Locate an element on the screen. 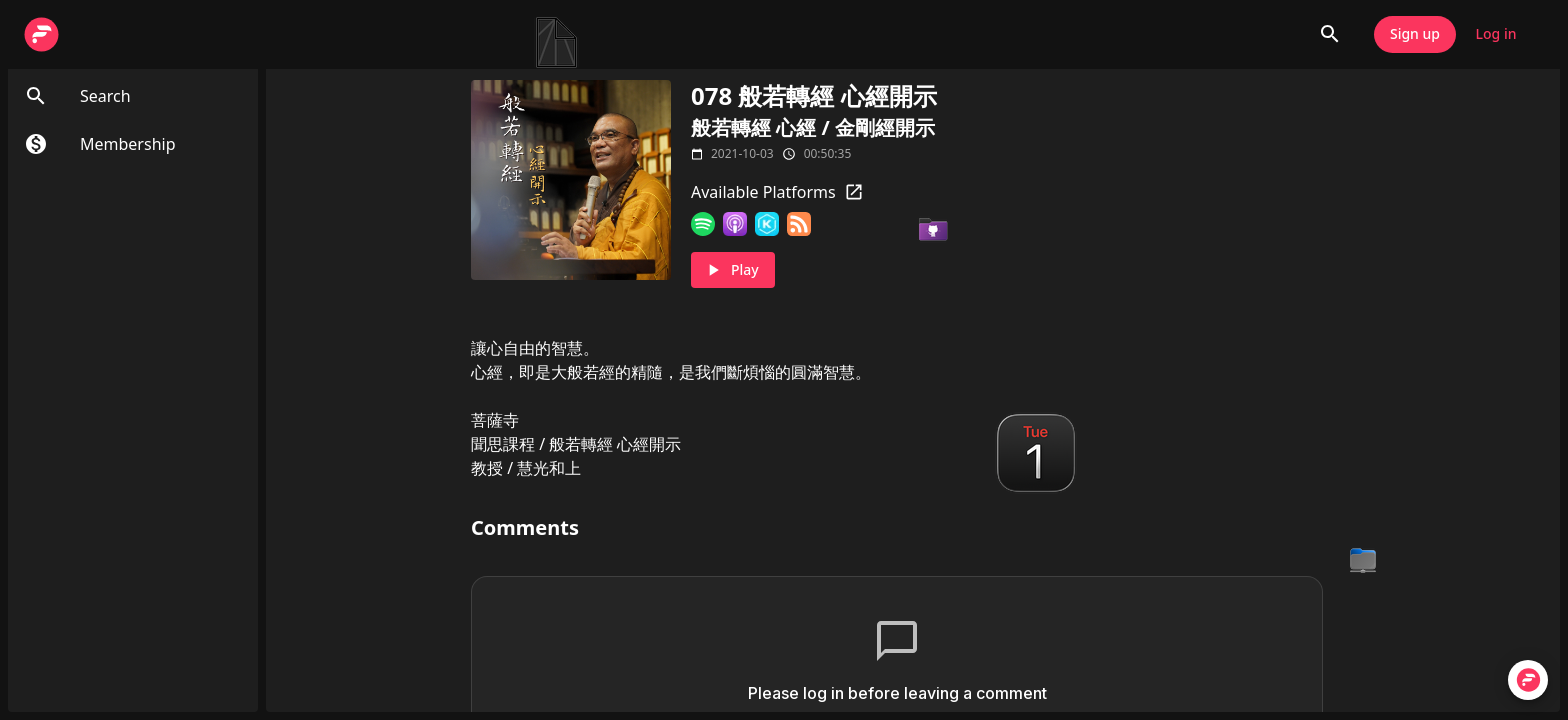 This screenshot has height=720, width=1568. view email drafts folder is located at coordinates (556, 42).